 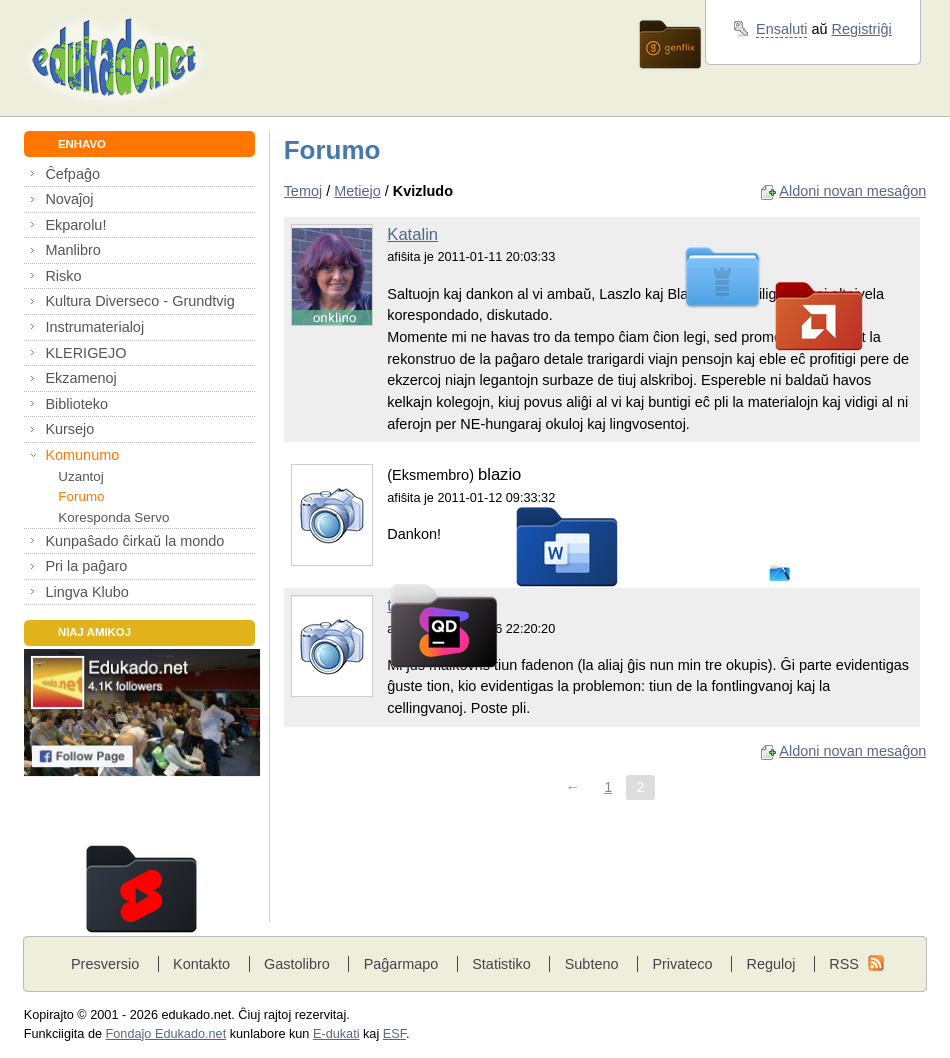 What do you see at coordinates (670, 46) in the screenshot?
I see `open genflix media folder` at bounding box center [670, 46].